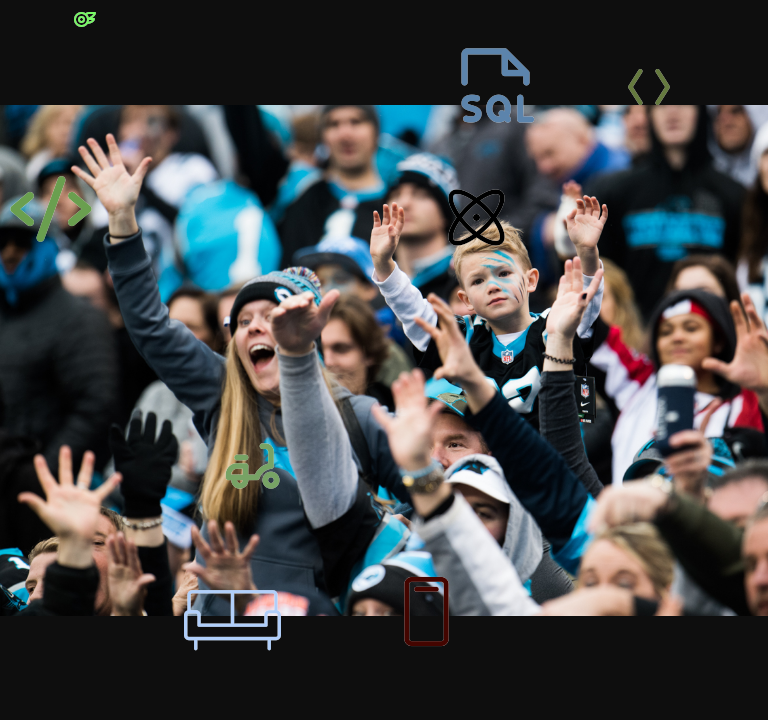 The width and height of the screenshot is (768, 720). I want to click on select moped or scooter delivery, so click(254, 466).